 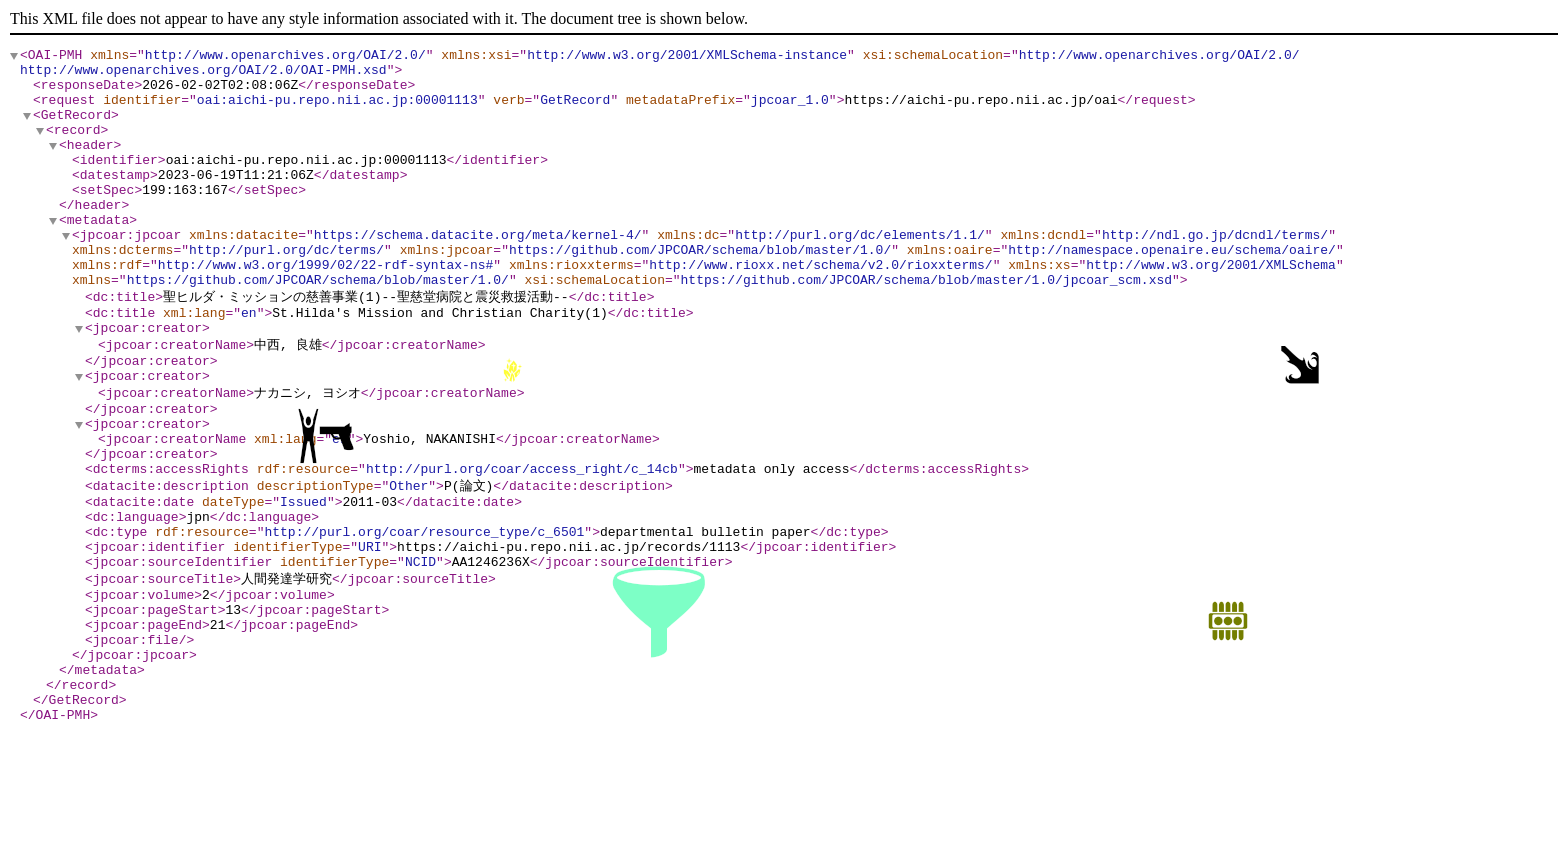 What do you see at coordinates (659, 612) in the screenshot?
I see `filter or sort content` at bounding box center [659, 612].